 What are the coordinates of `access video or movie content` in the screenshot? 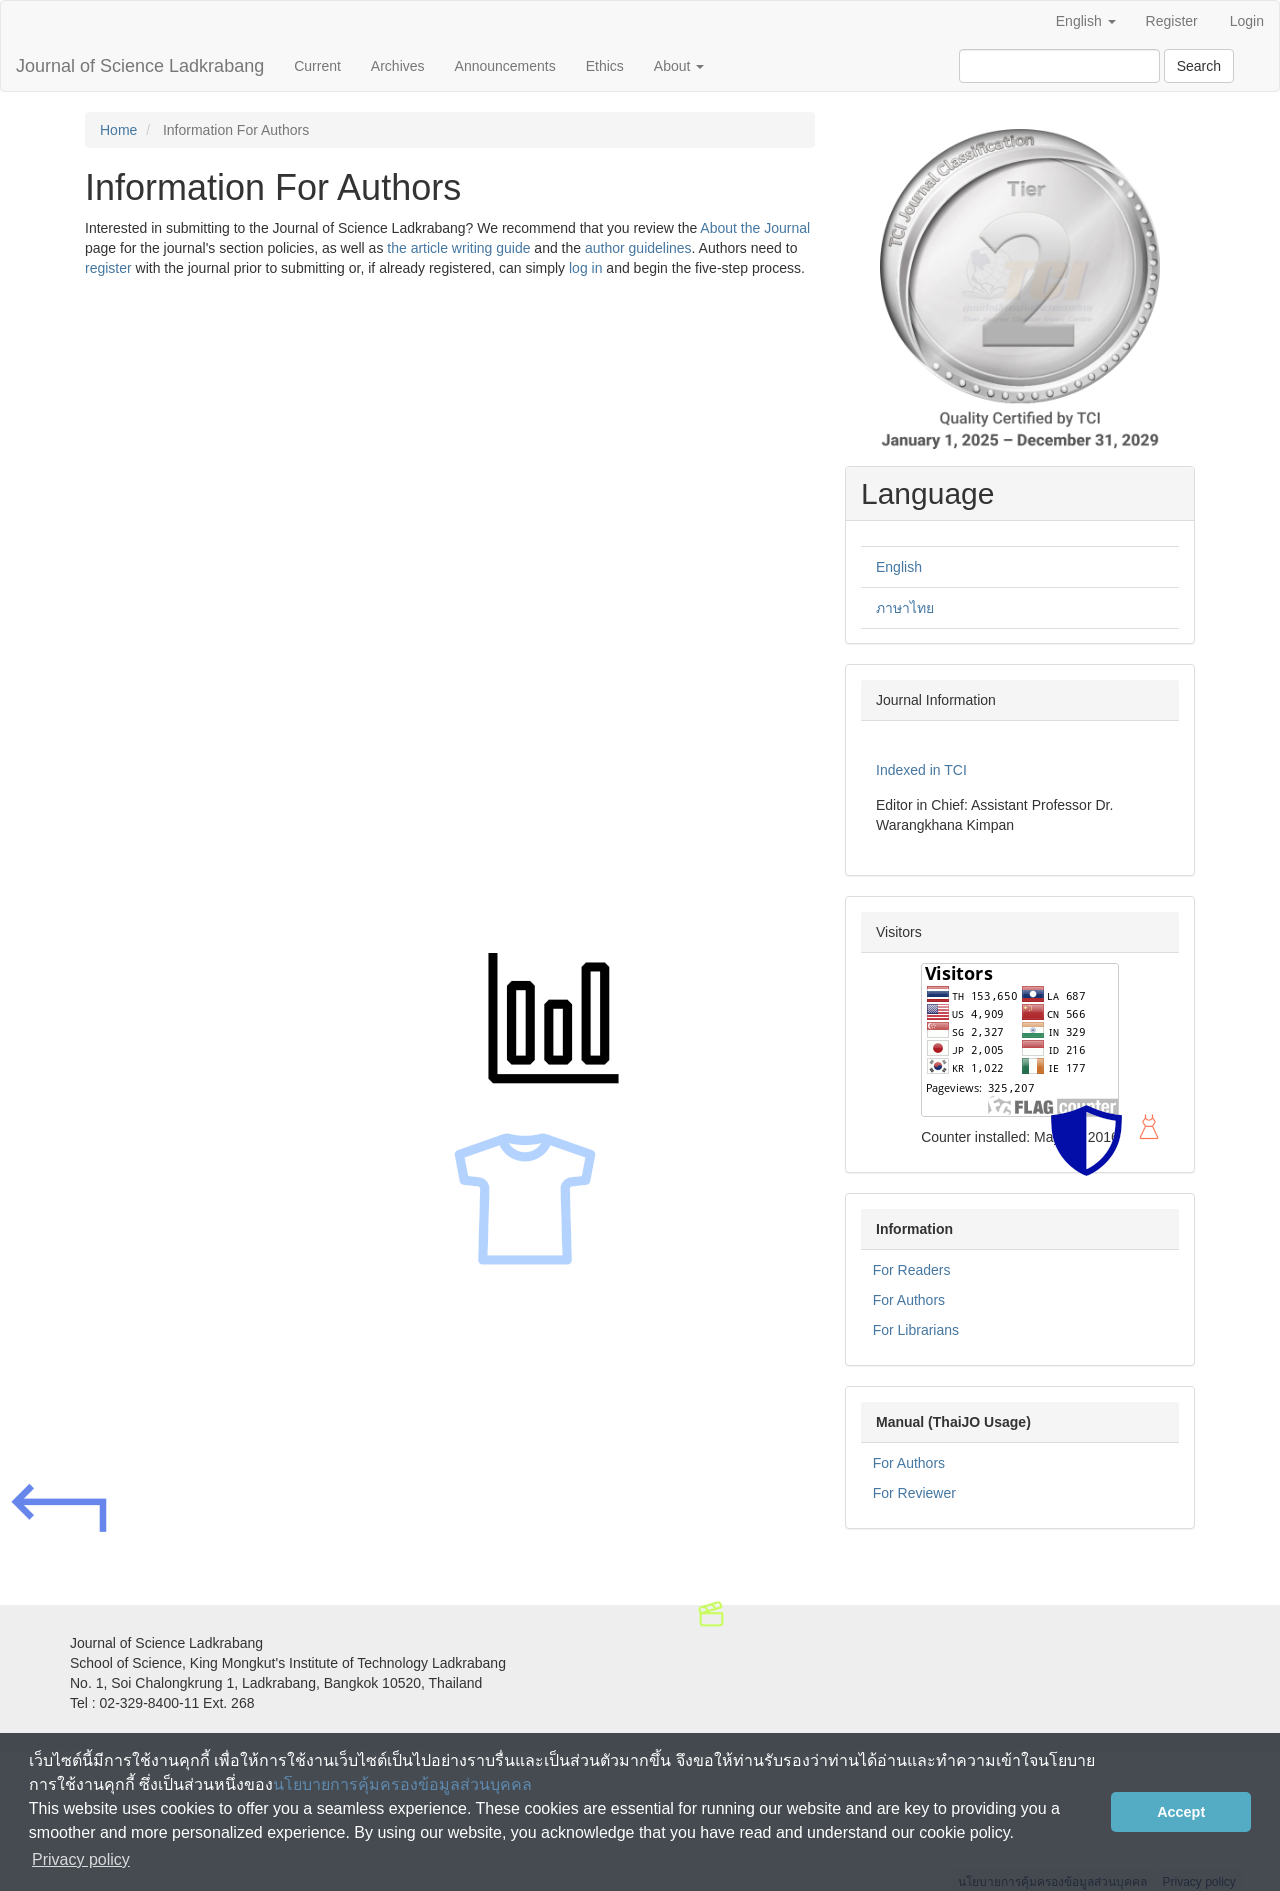 It's located at (711, 1614).